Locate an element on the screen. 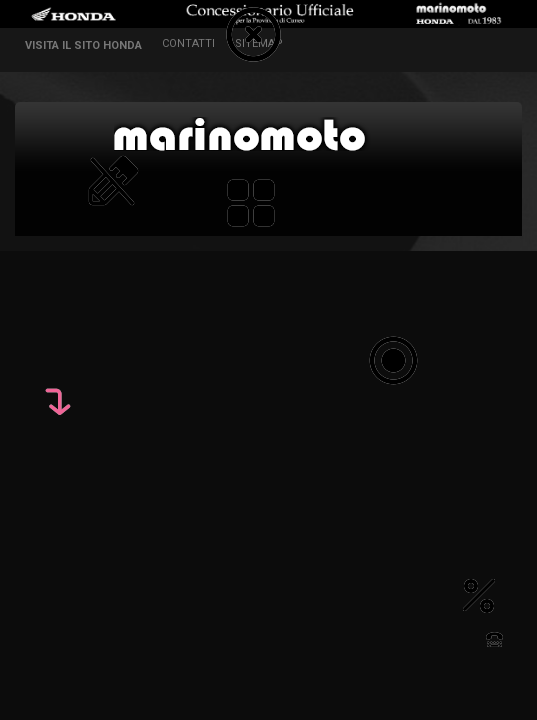 The width and height of the screenshot is (537, 720). navigate to the next line or section below is located at coordinates (58, 401).